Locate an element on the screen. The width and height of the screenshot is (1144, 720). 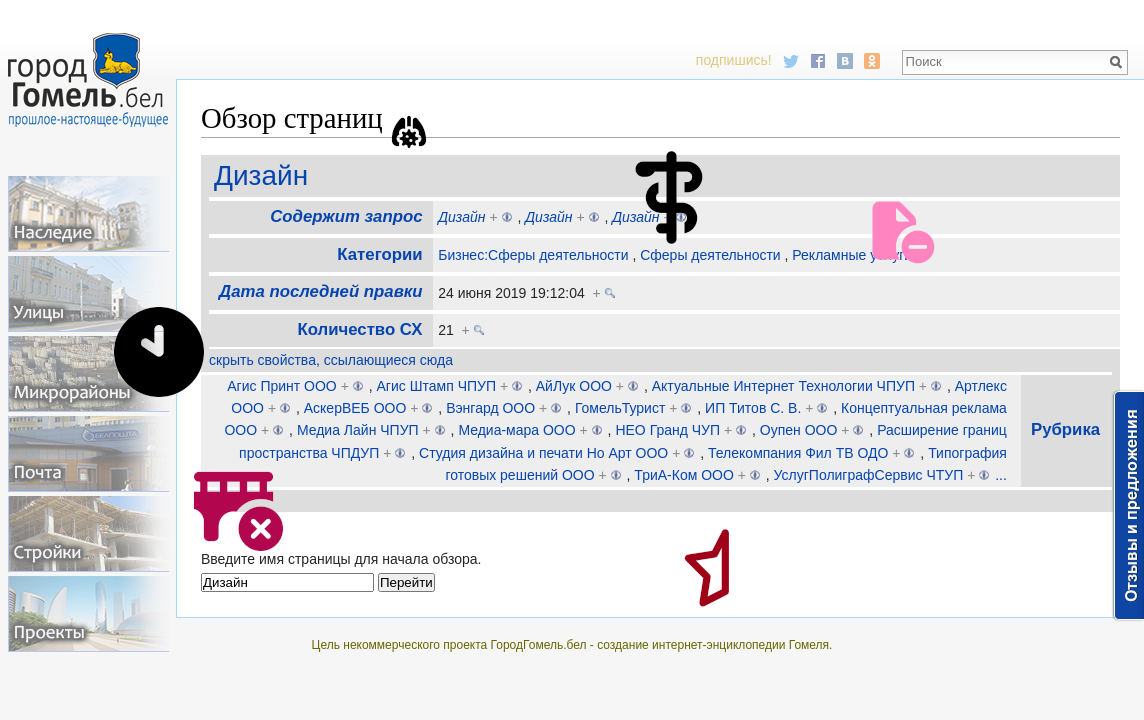
remove a file from your collection is located at coordinates (901, 230).